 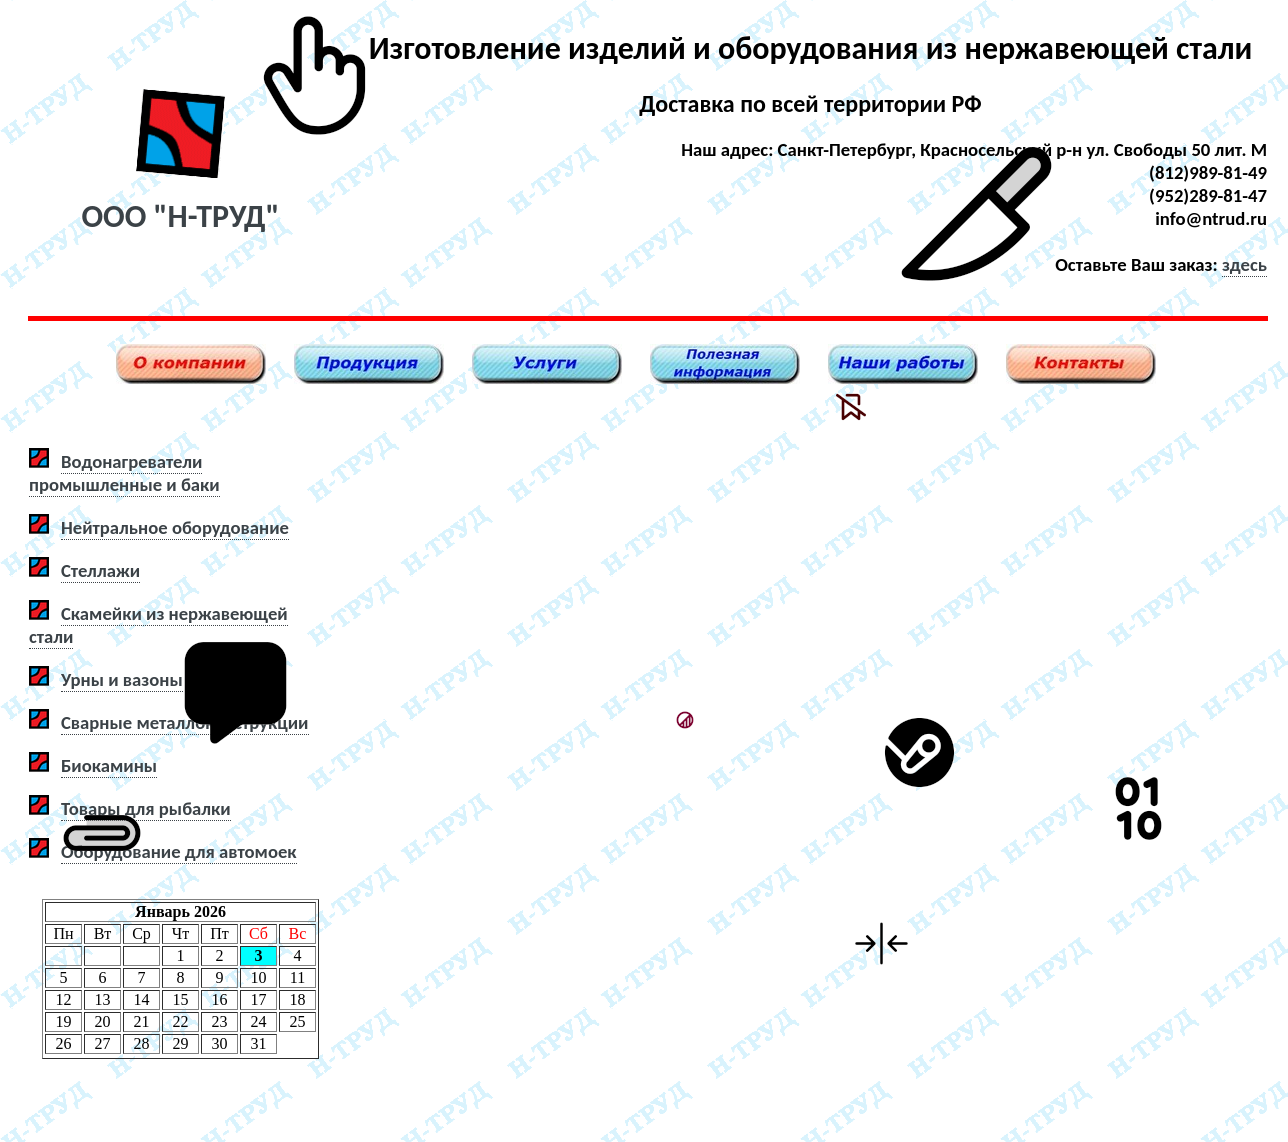 What do you see at coordinates (314, 75) in the screenshot?
I see `tap or click to interact with an element` at bounding box center [314, 75].